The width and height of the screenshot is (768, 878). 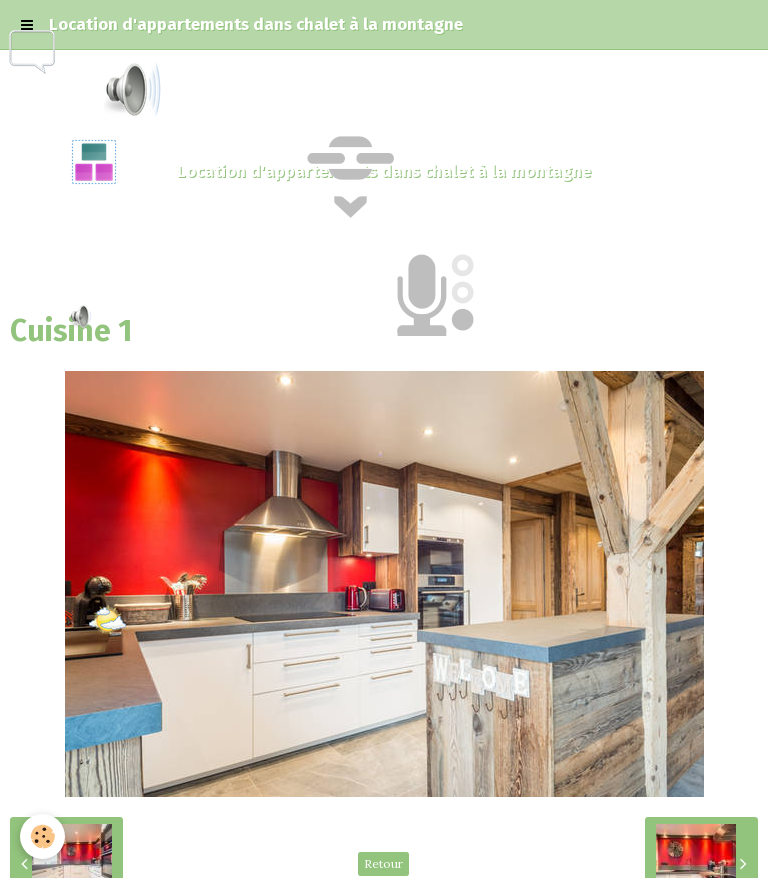 What do you see at coordinates (435, 292) in the screenshot?
I see `indicates microphone input level is set to low` at bounding box center [435, 292].